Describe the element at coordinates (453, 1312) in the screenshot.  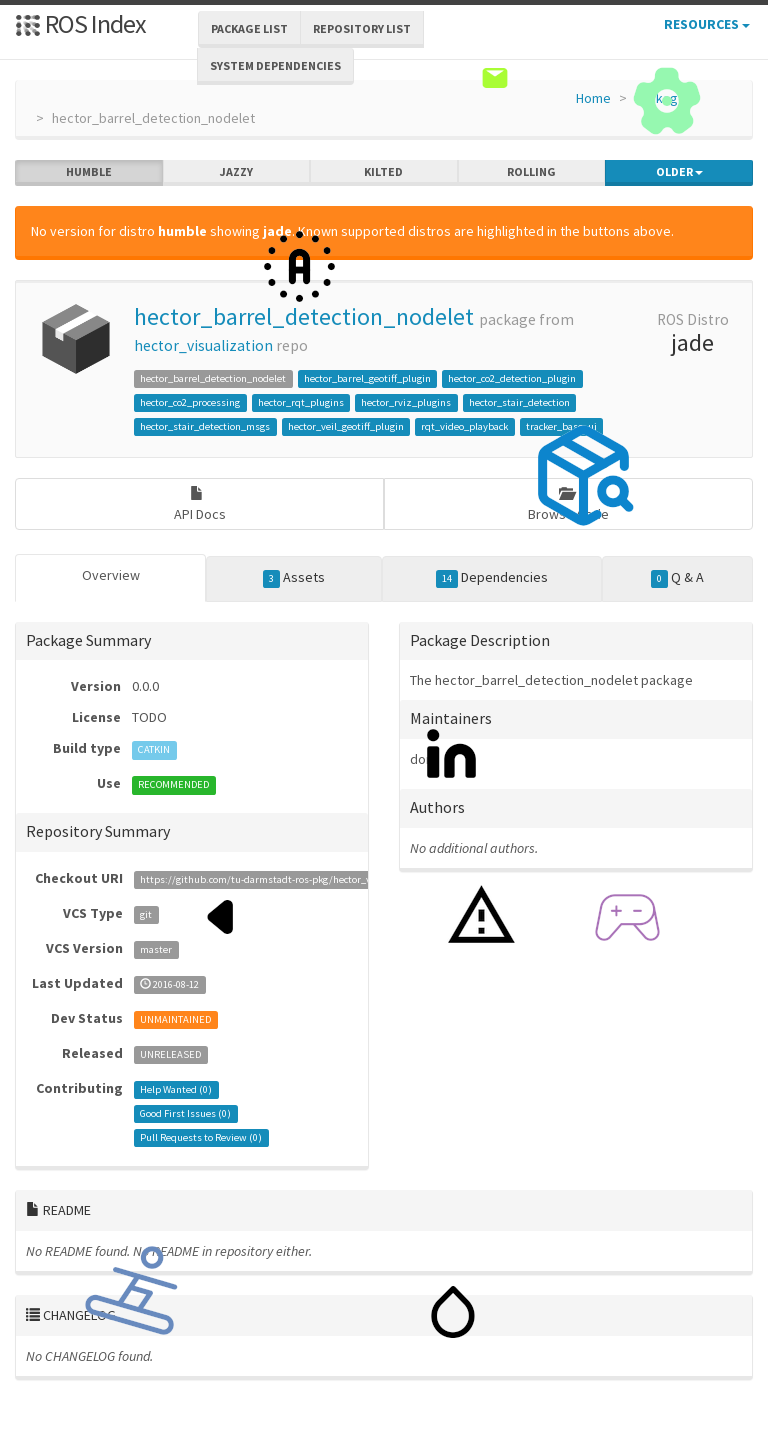
I see `adjust water or hydration settings` at that location.